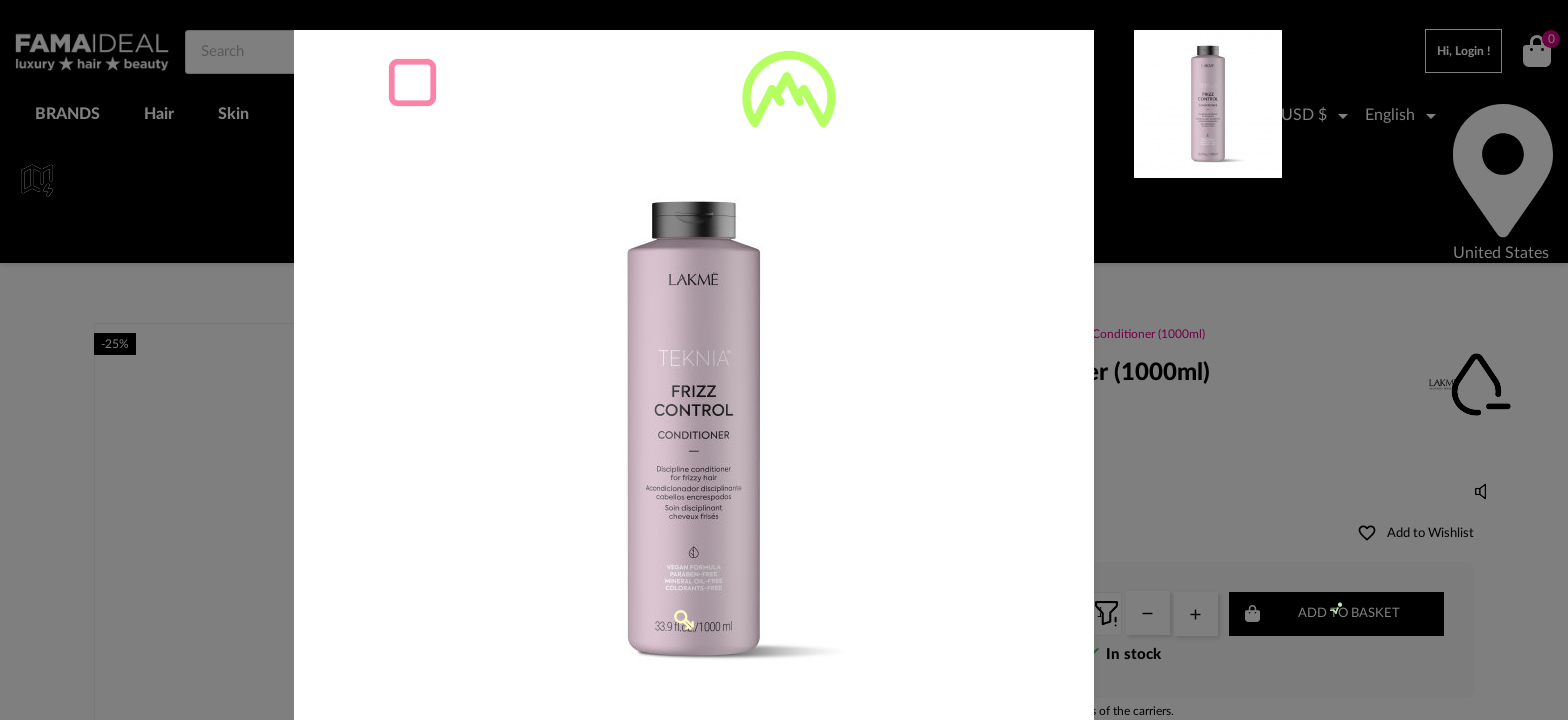 This screenshot has width=1568, height=720. Describe the element at coordinates (1476, 384) in the screenshot. I see `decrease water or liquid level` at that location.